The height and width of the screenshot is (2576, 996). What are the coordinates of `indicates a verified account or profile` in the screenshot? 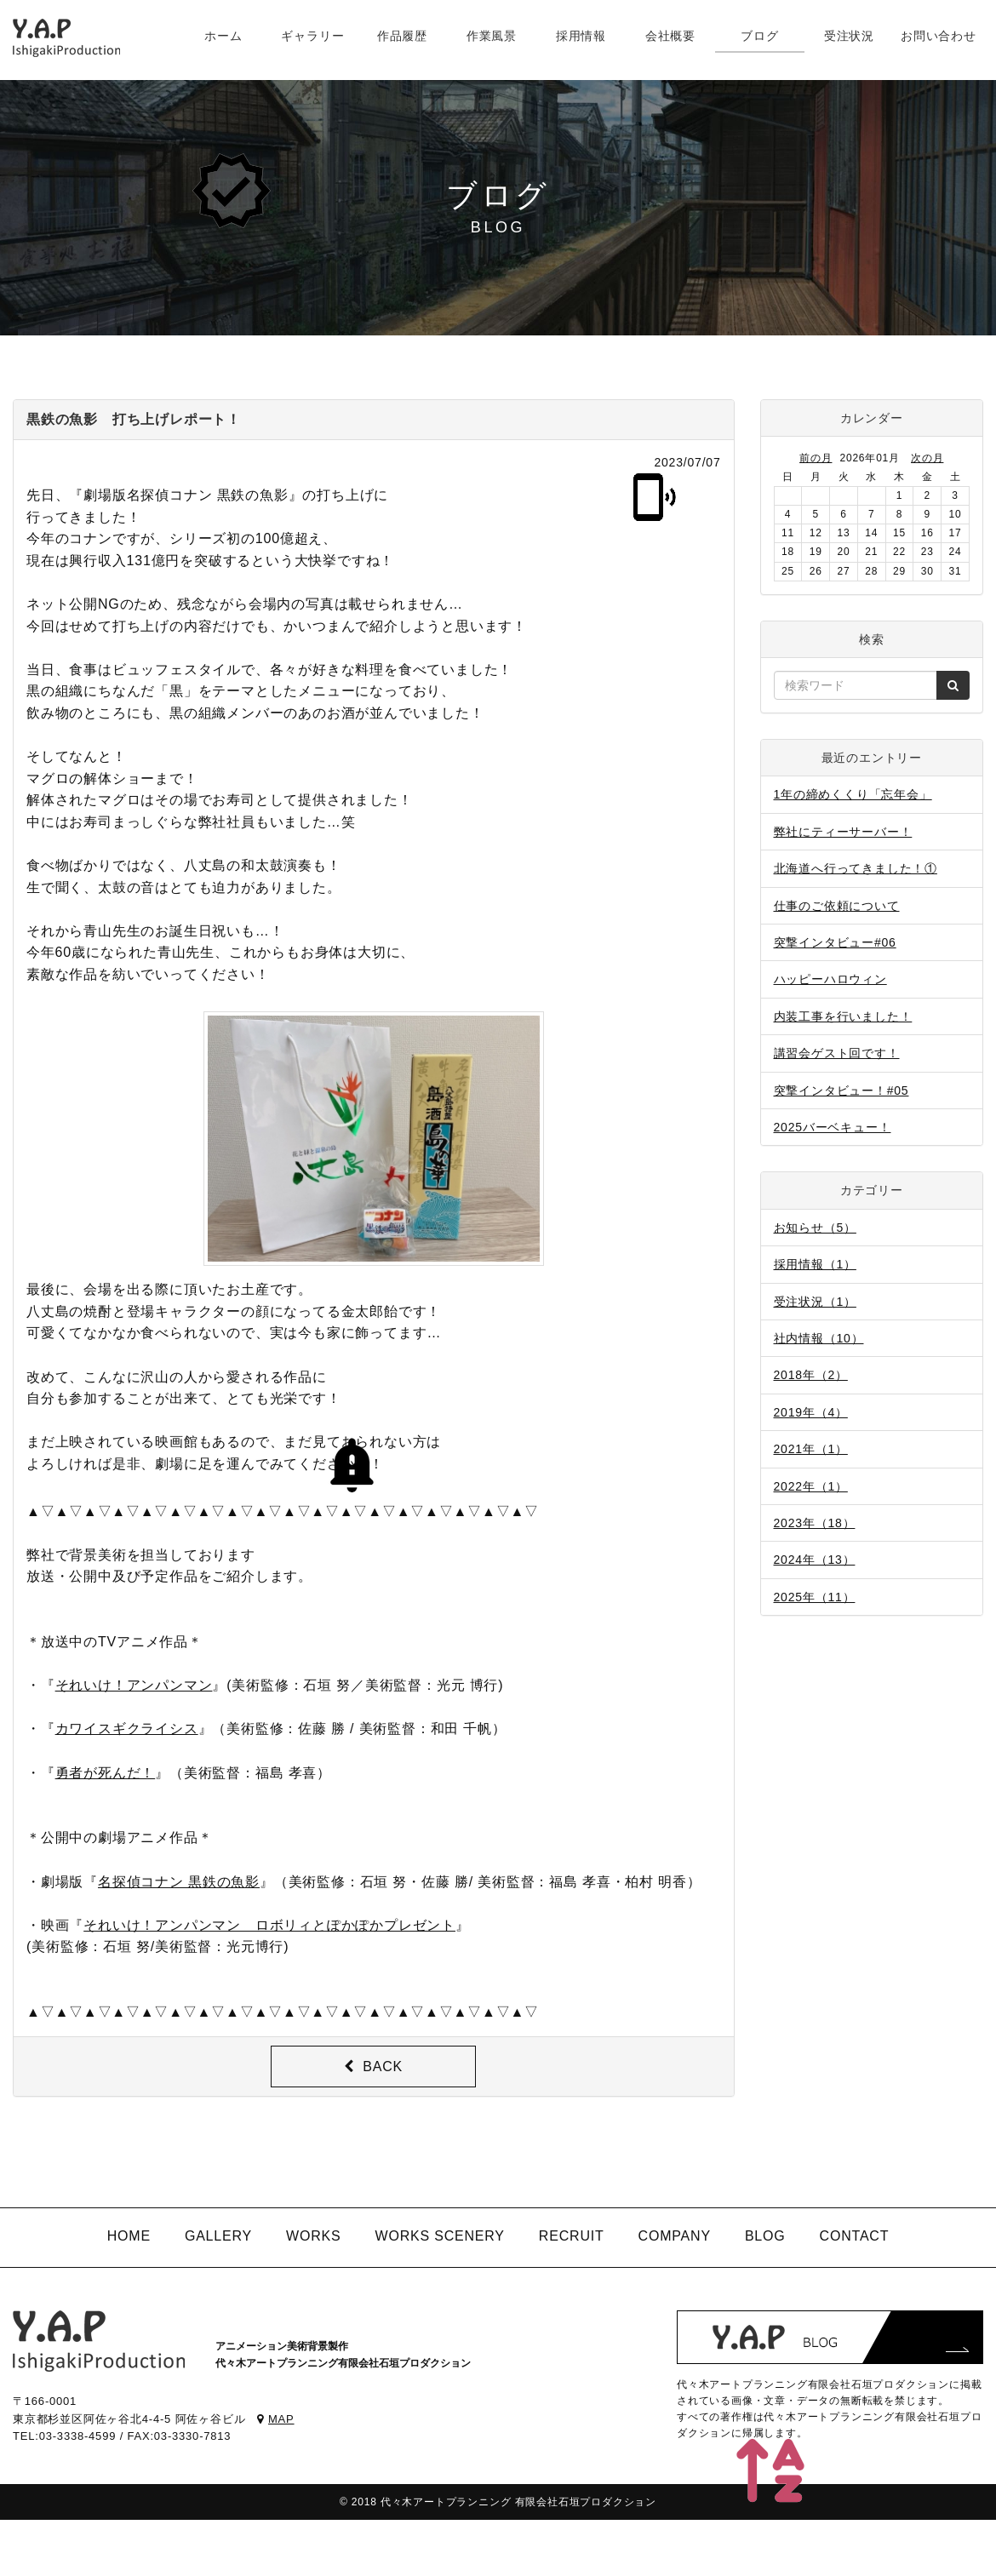 It's located at (232, 191).